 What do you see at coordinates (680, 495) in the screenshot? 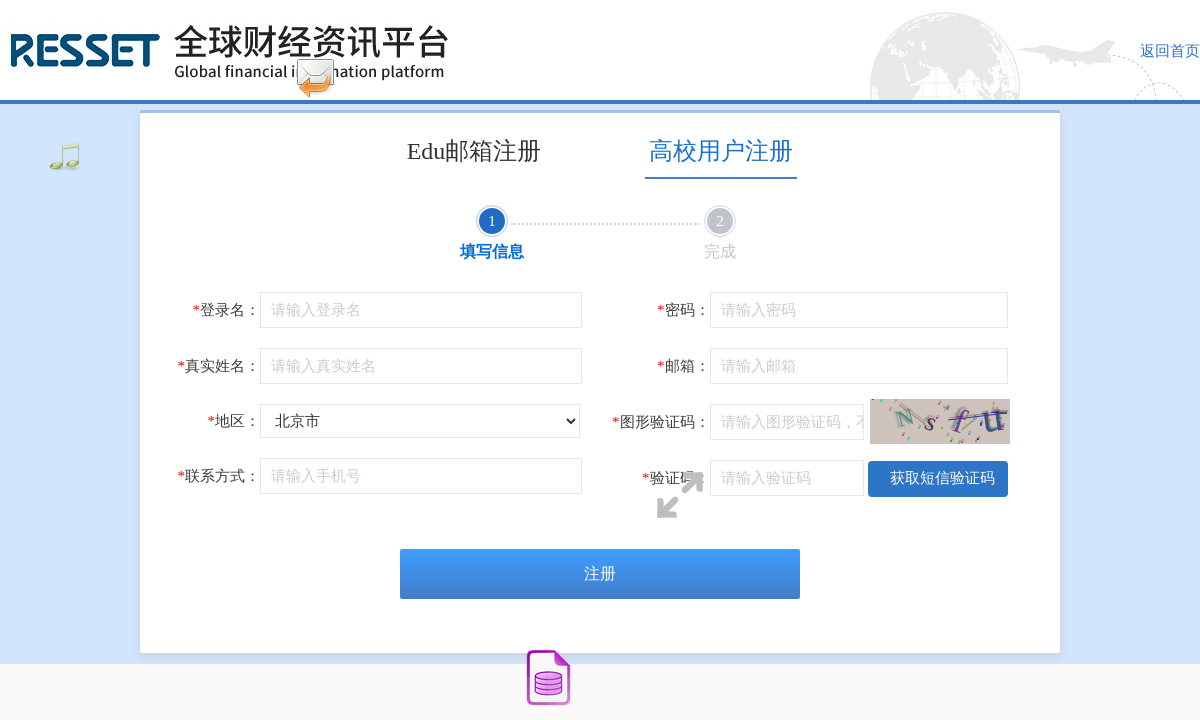
I see `expand content to fullscreen mode` at bounding box center [680, 495].